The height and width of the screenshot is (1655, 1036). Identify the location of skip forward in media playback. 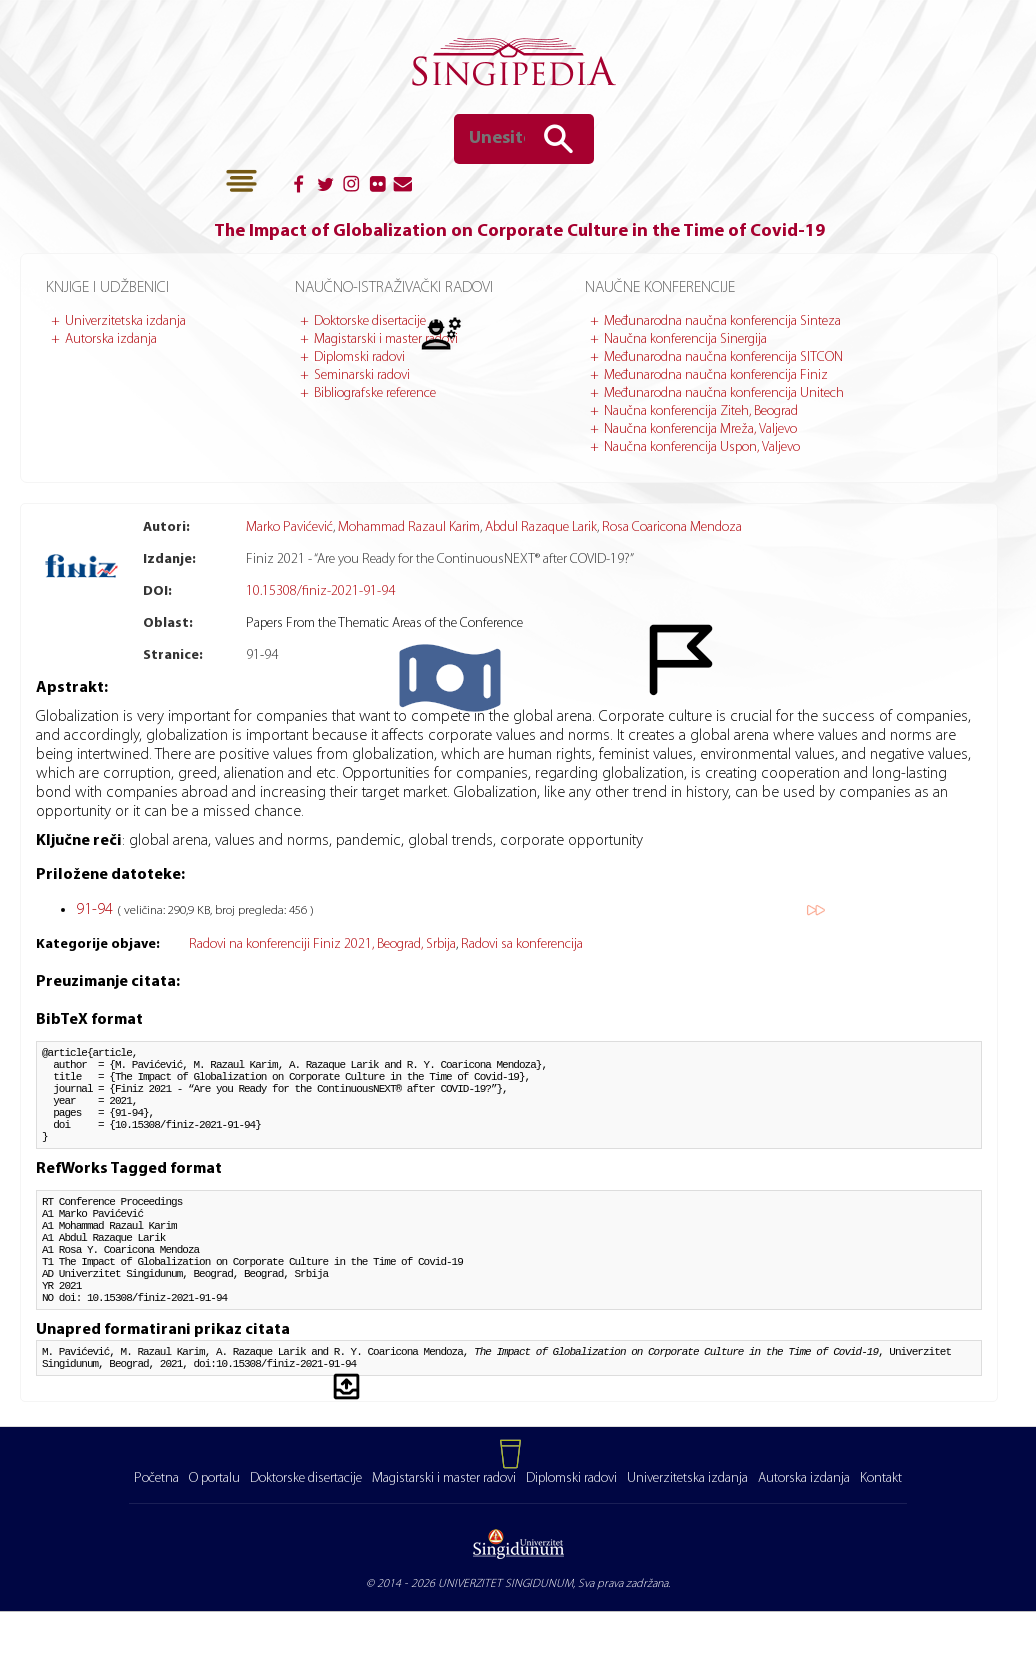
(815, 909).